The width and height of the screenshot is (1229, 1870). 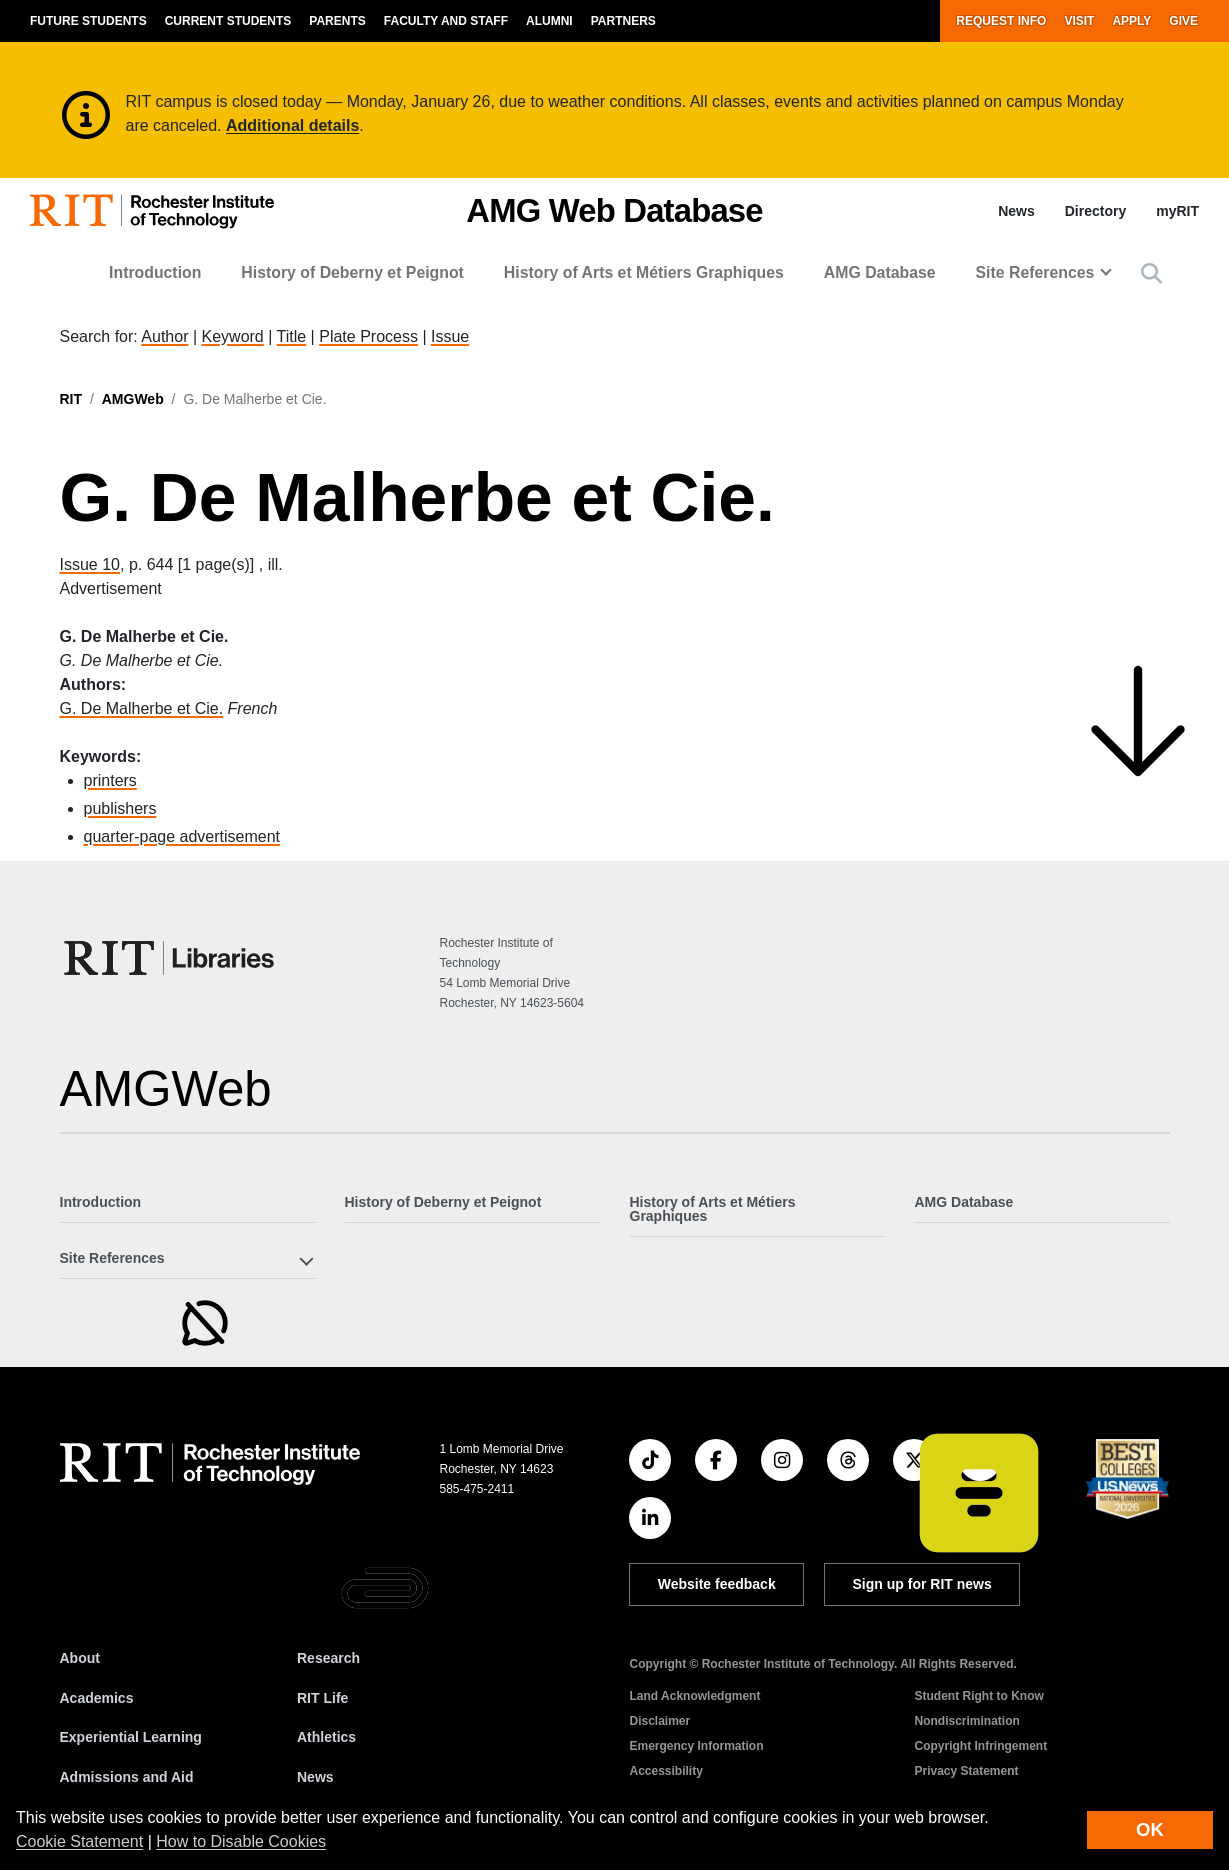 What do you see at coordinates (205, 1323) in the screenshot?
I see `mute or disable chat notifications` at bounding box center [205, 1323].